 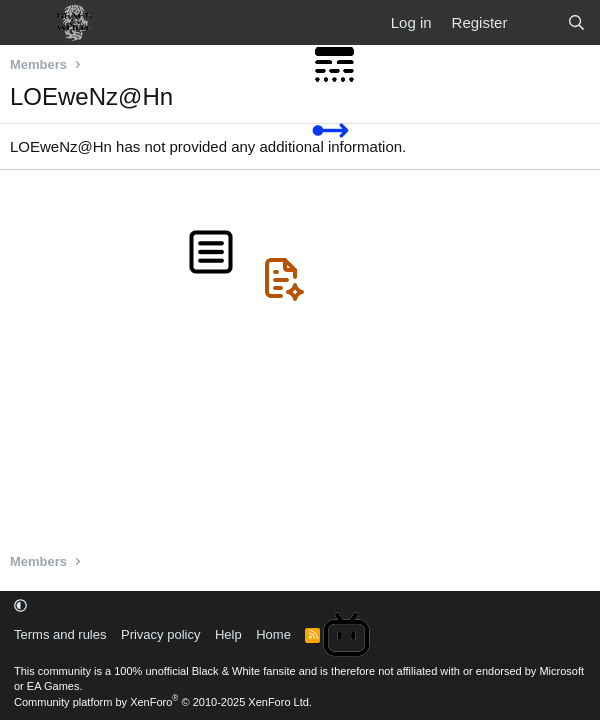 What do you see at coordinates (211, 252) in the screenshot?
I see `open navigation menu` at bounding box center [211, 252].